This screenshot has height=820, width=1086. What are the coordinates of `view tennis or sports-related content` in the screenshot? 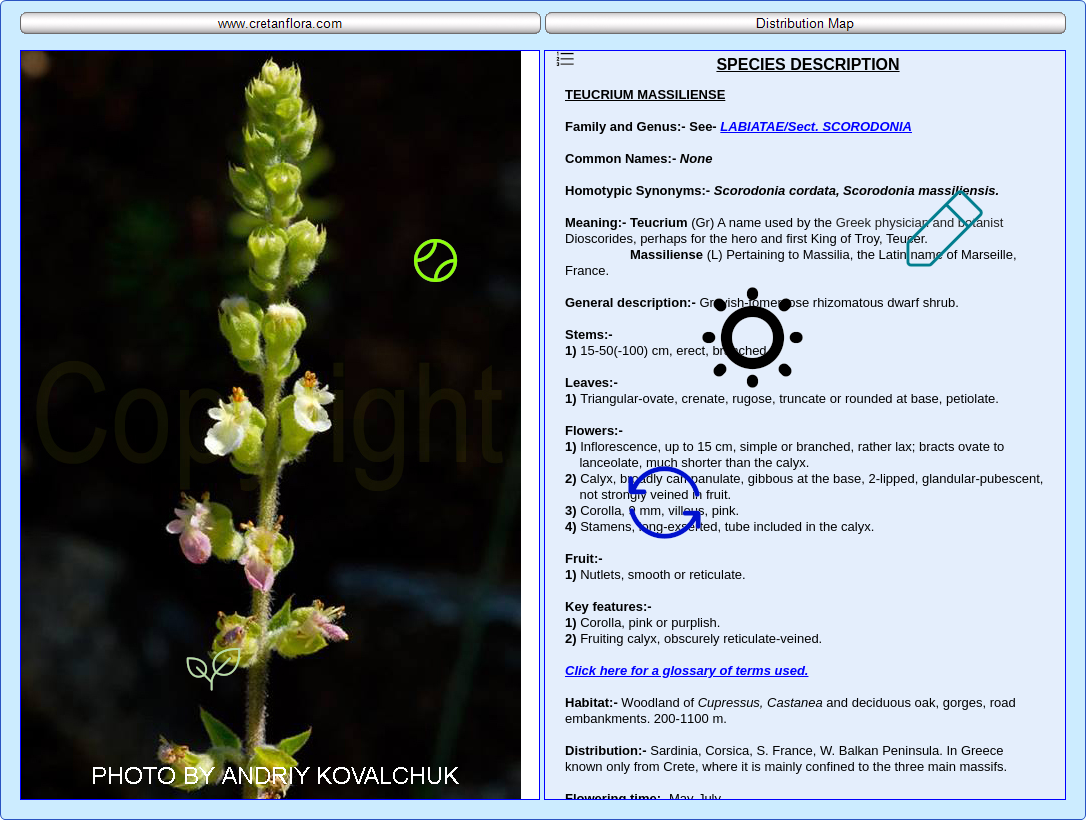 It's located at (435, 260).